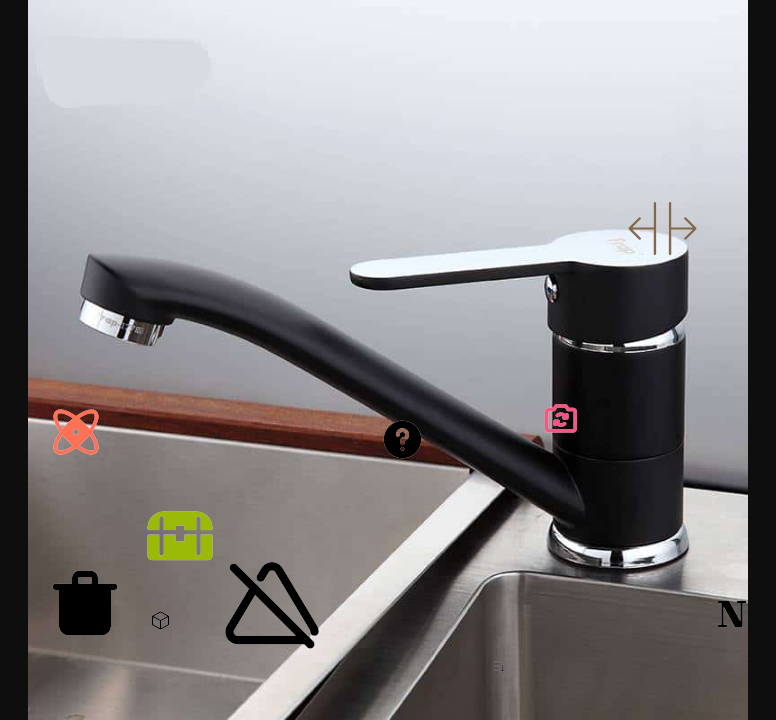  Describe the element at coordinates (732, 614) in the screenshot. I see `open notion app` at that location.